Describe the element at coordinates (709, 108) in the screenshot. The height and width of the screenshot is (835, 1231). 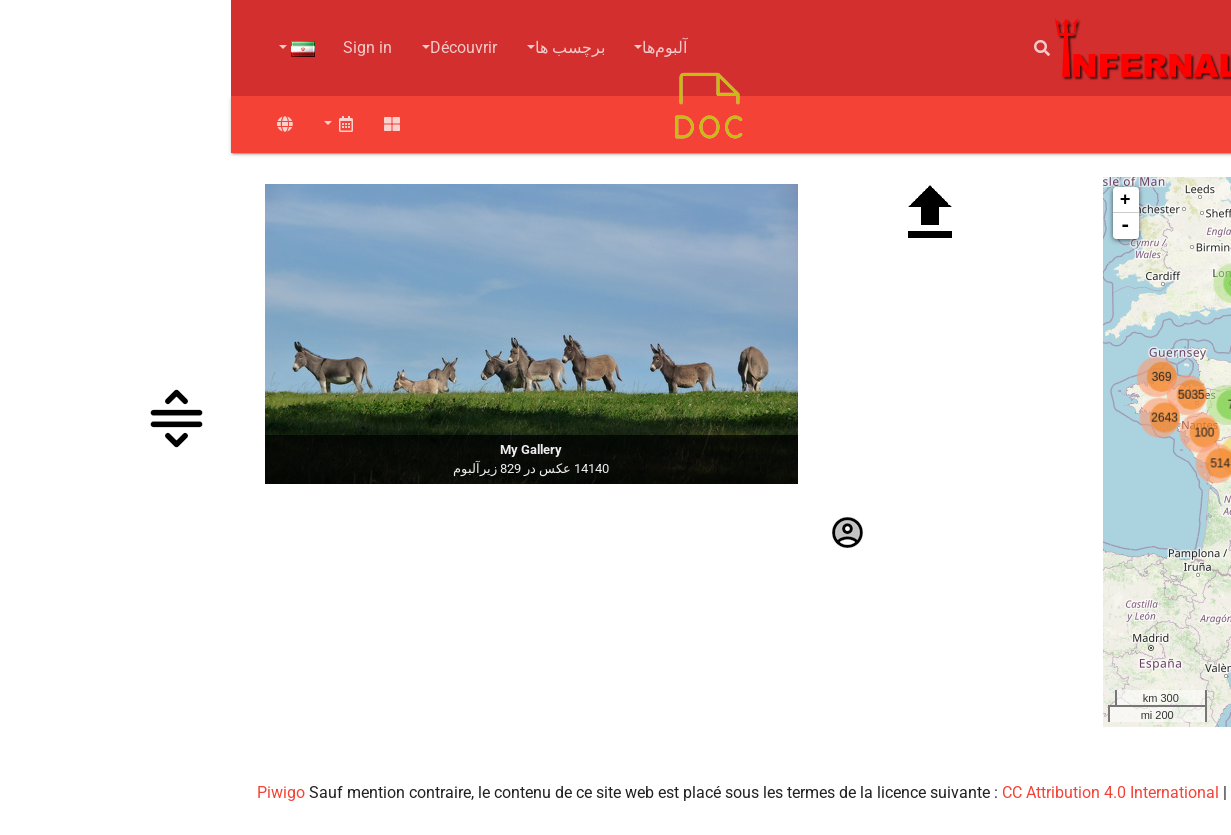
I see `open a document file` at that location.